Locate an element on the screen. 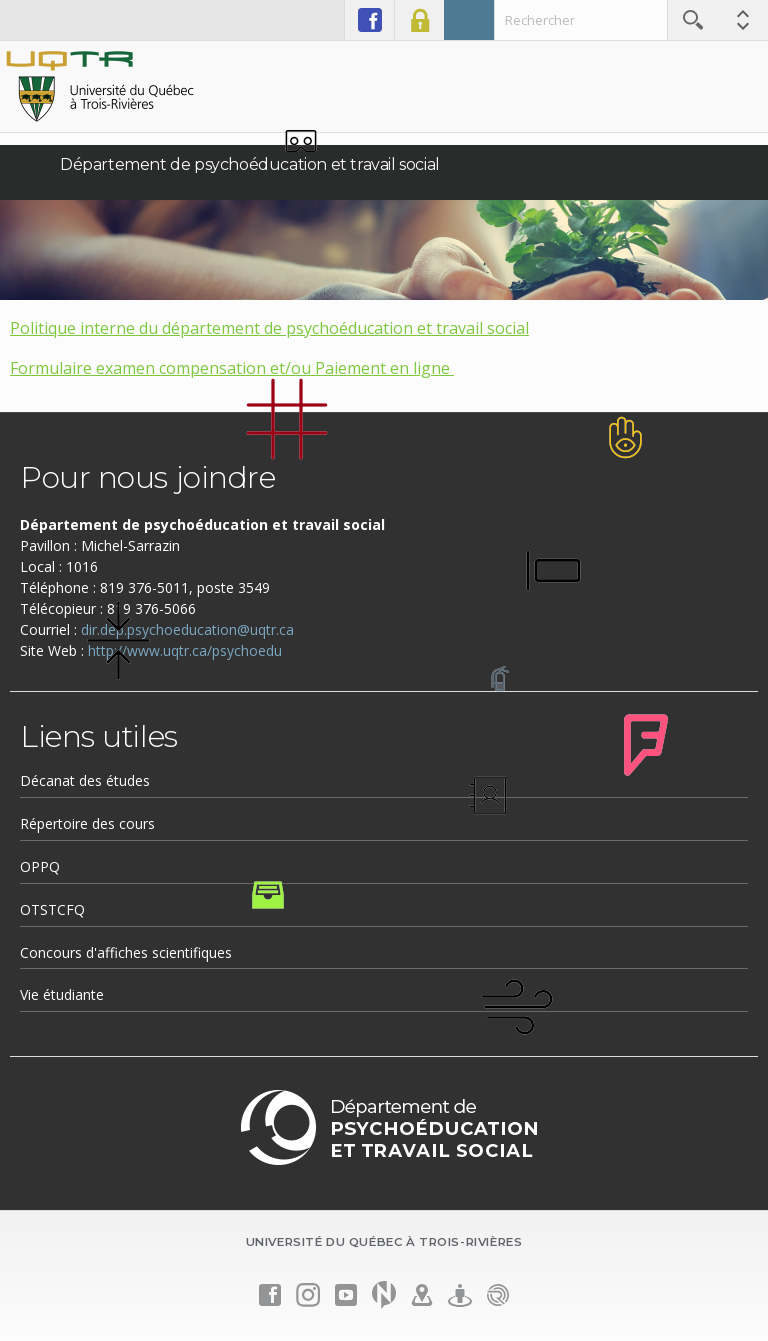 The height and width of the screenshot is (1341, 768). open foursquare app is located at coordinates (646, 745).